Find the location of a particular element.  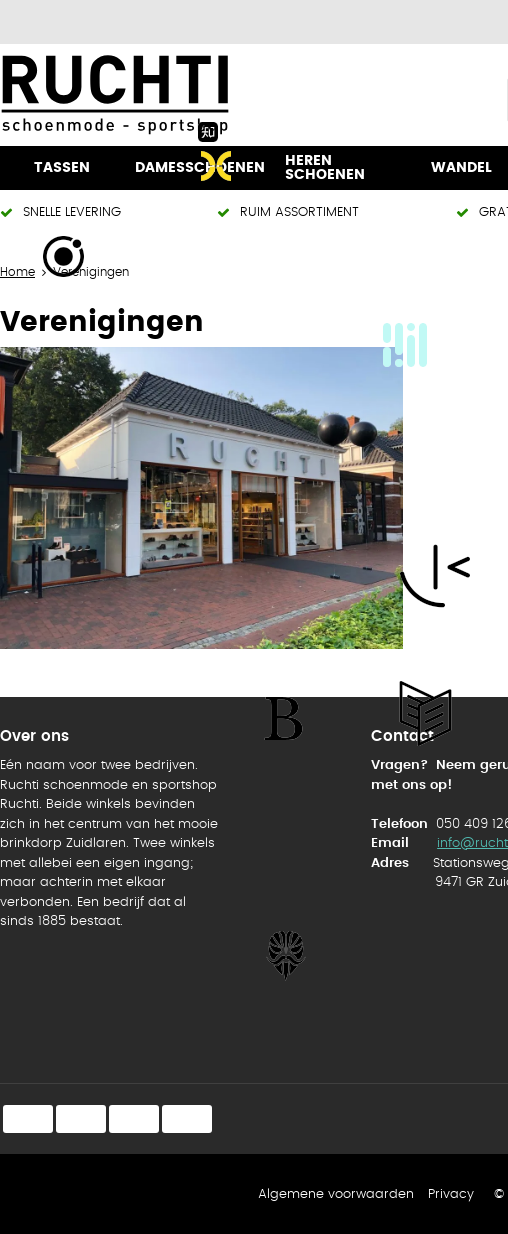

ionic framework logo is located at coordinates (63, 256).